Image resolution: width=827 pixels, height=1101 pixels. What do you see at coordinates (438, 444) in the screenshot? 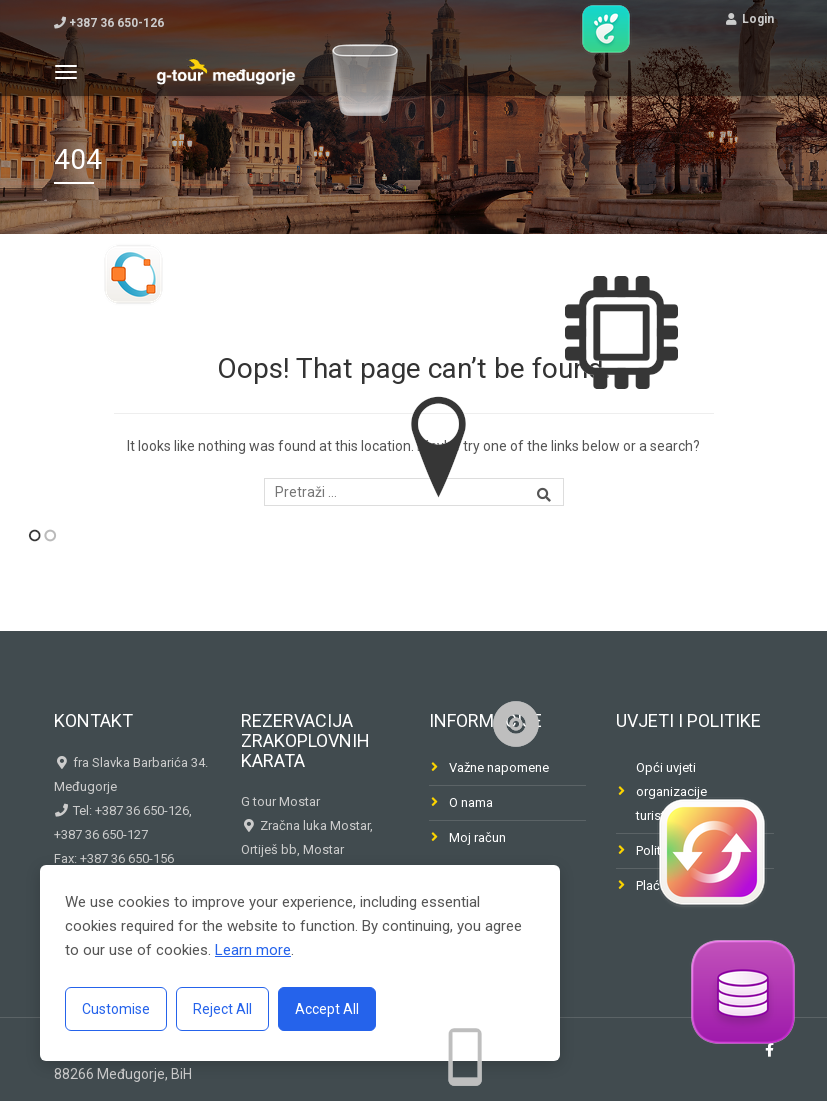
I see `open maps application` at bounding box center [438, 444].